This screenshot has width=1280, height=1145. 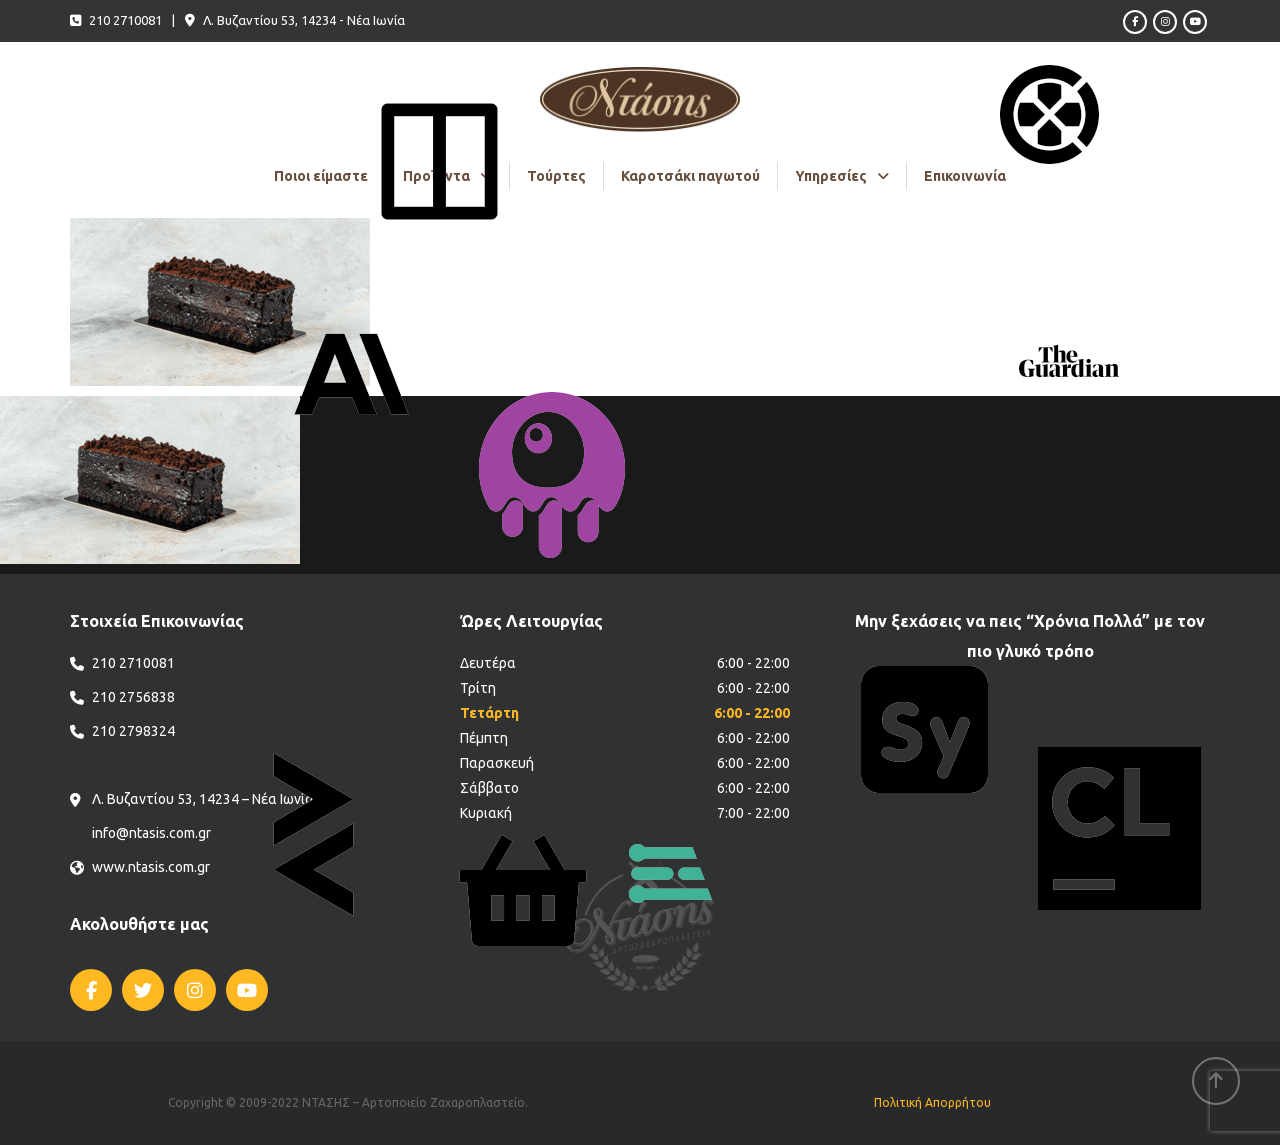 What do you see at coordinates (670, 873) in the screenshot?
I see `open Edge Impulse platform` at bounding box center [670, 873].